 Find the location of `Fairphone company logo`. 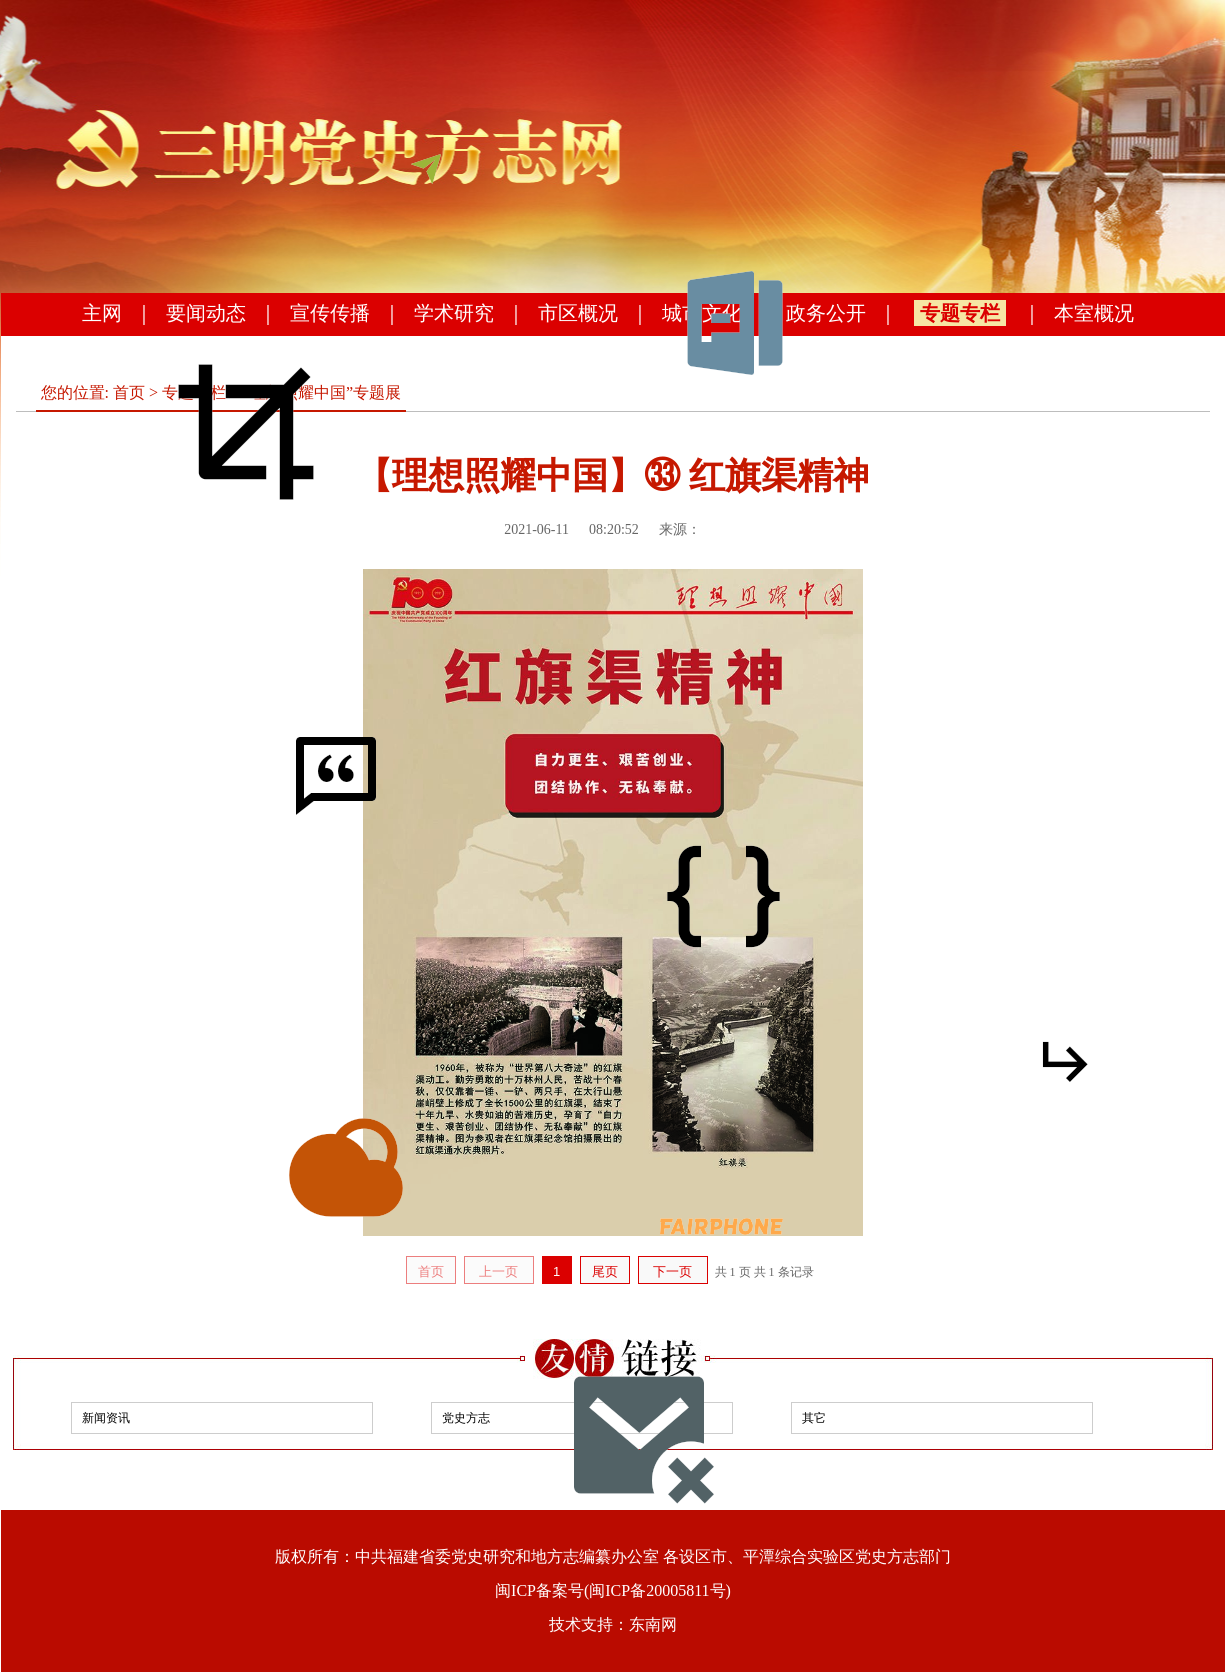

Fairphone company logo is located at coordinates (721, 1226).